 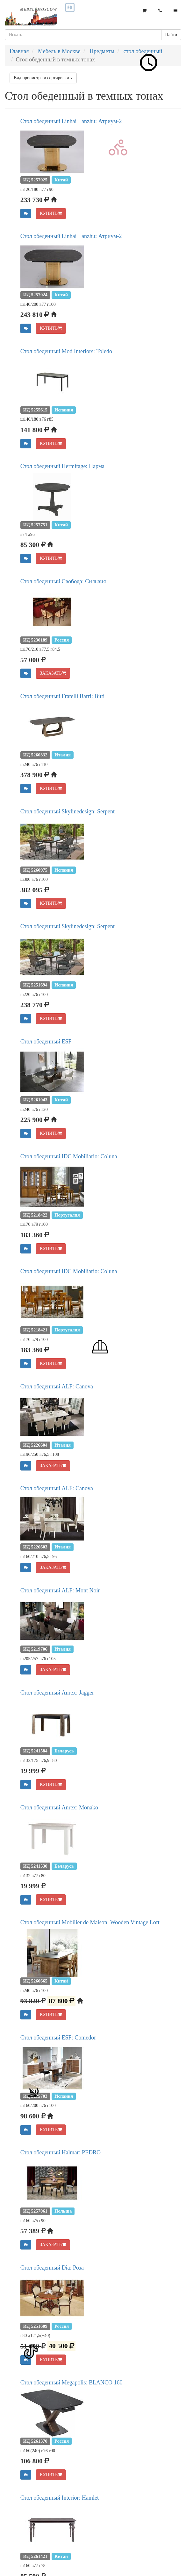 I want to click on access construction or work site settings, so click(x=100, y=1348).